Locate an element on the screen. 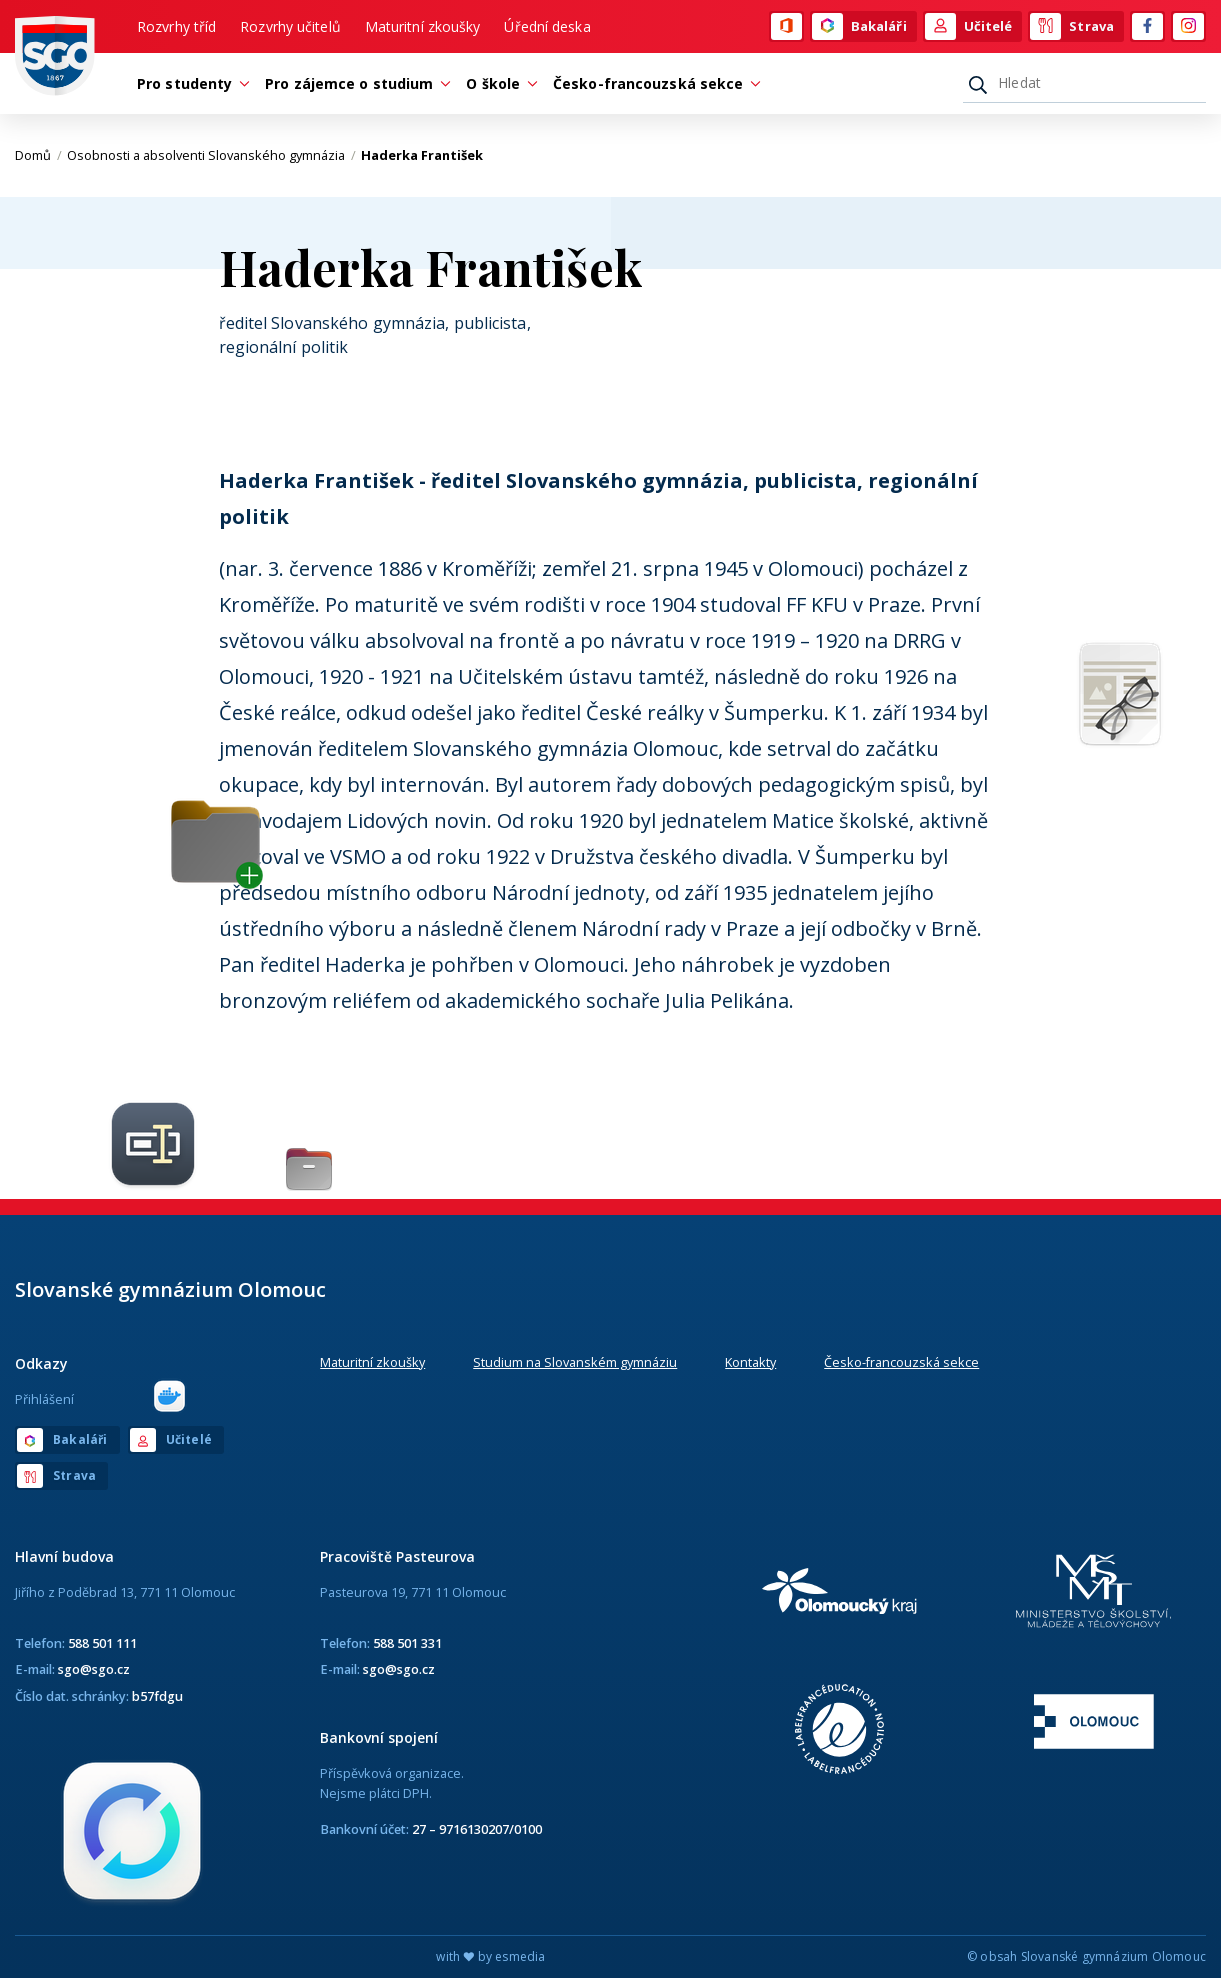 The height and width of the screenshot is (1978, 1221). open the file manager application is located at coordinates (309, 1169).